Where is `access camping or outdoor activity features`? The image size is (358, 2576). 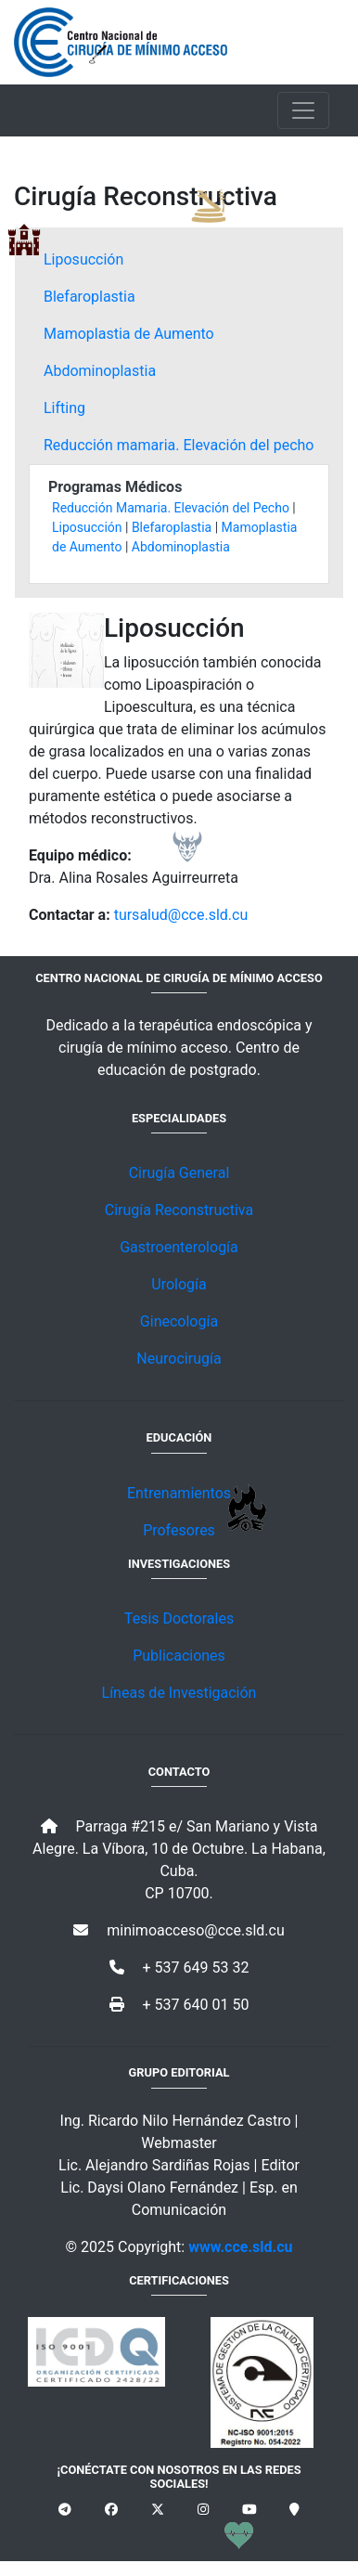 access camping or outdoor activity features is located at coordinates (245, 1507).